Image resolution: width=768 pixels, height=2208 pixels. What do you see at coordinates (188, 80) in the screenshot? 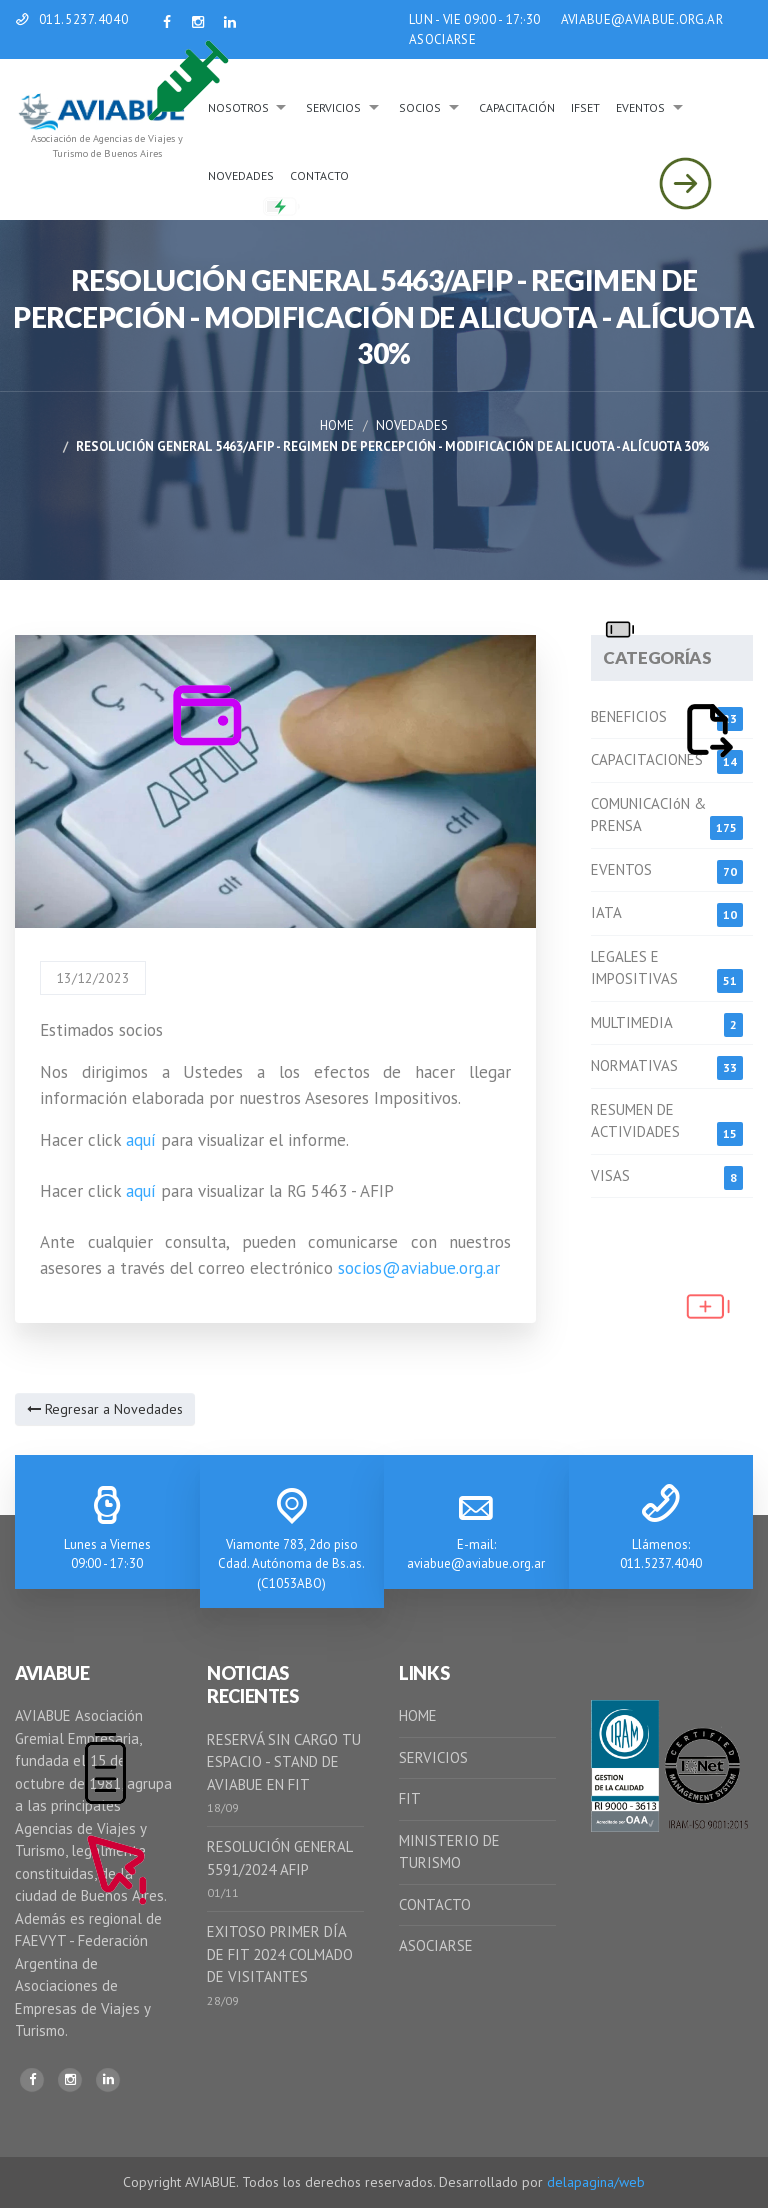
I see `access vaccination or medical records` at bounding box center [188, 80].